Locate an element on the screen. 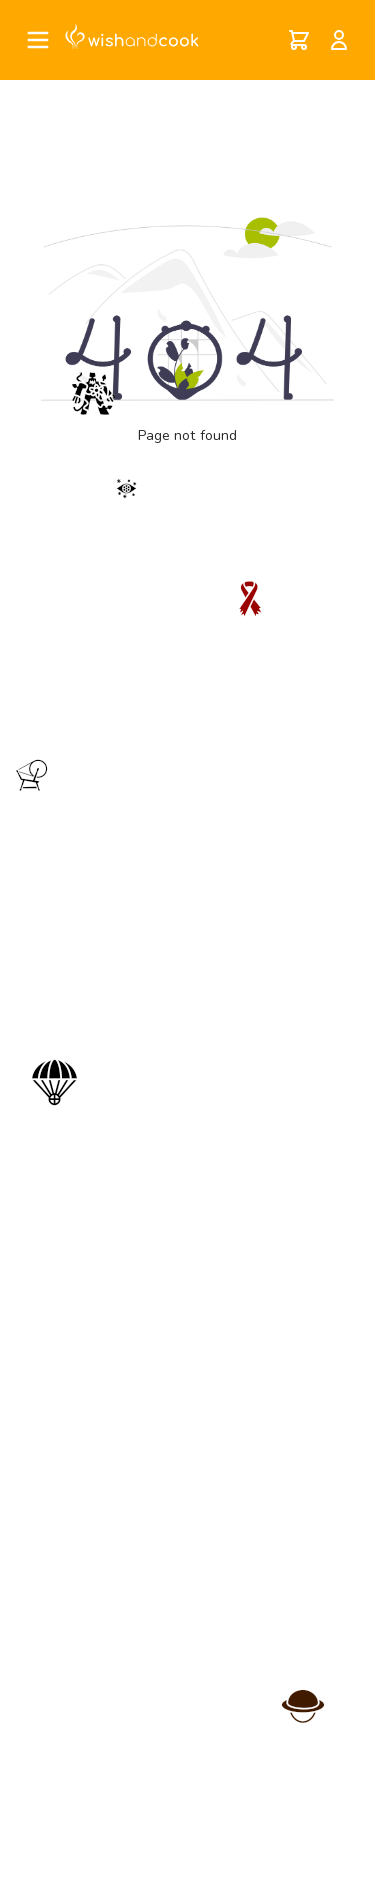 This screenshot has height=1878, width=375. select military or soldier class is located at coordinates (303, 1707).